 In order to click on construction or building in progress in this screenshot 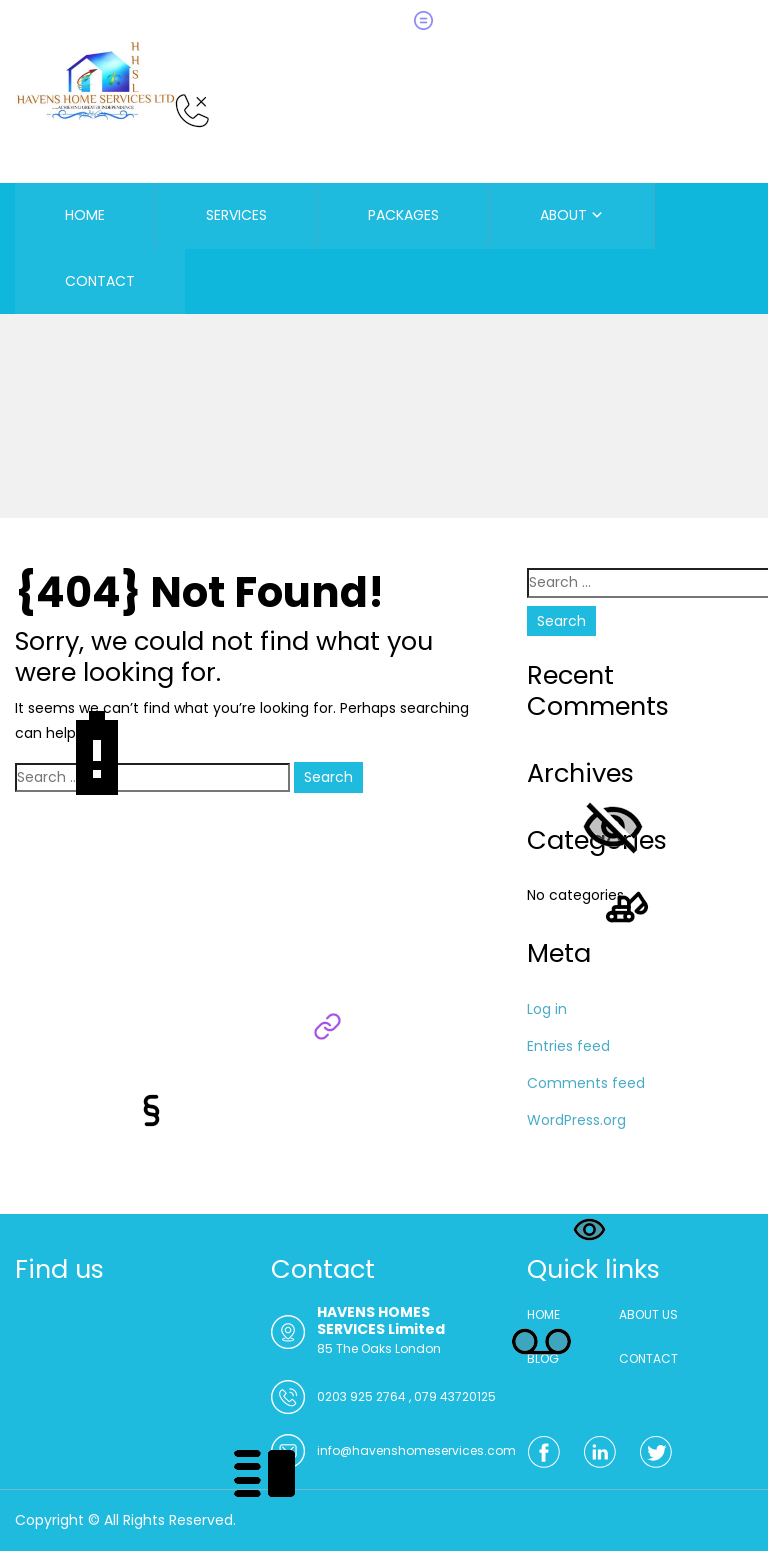, I will do `click(627, 907)`.